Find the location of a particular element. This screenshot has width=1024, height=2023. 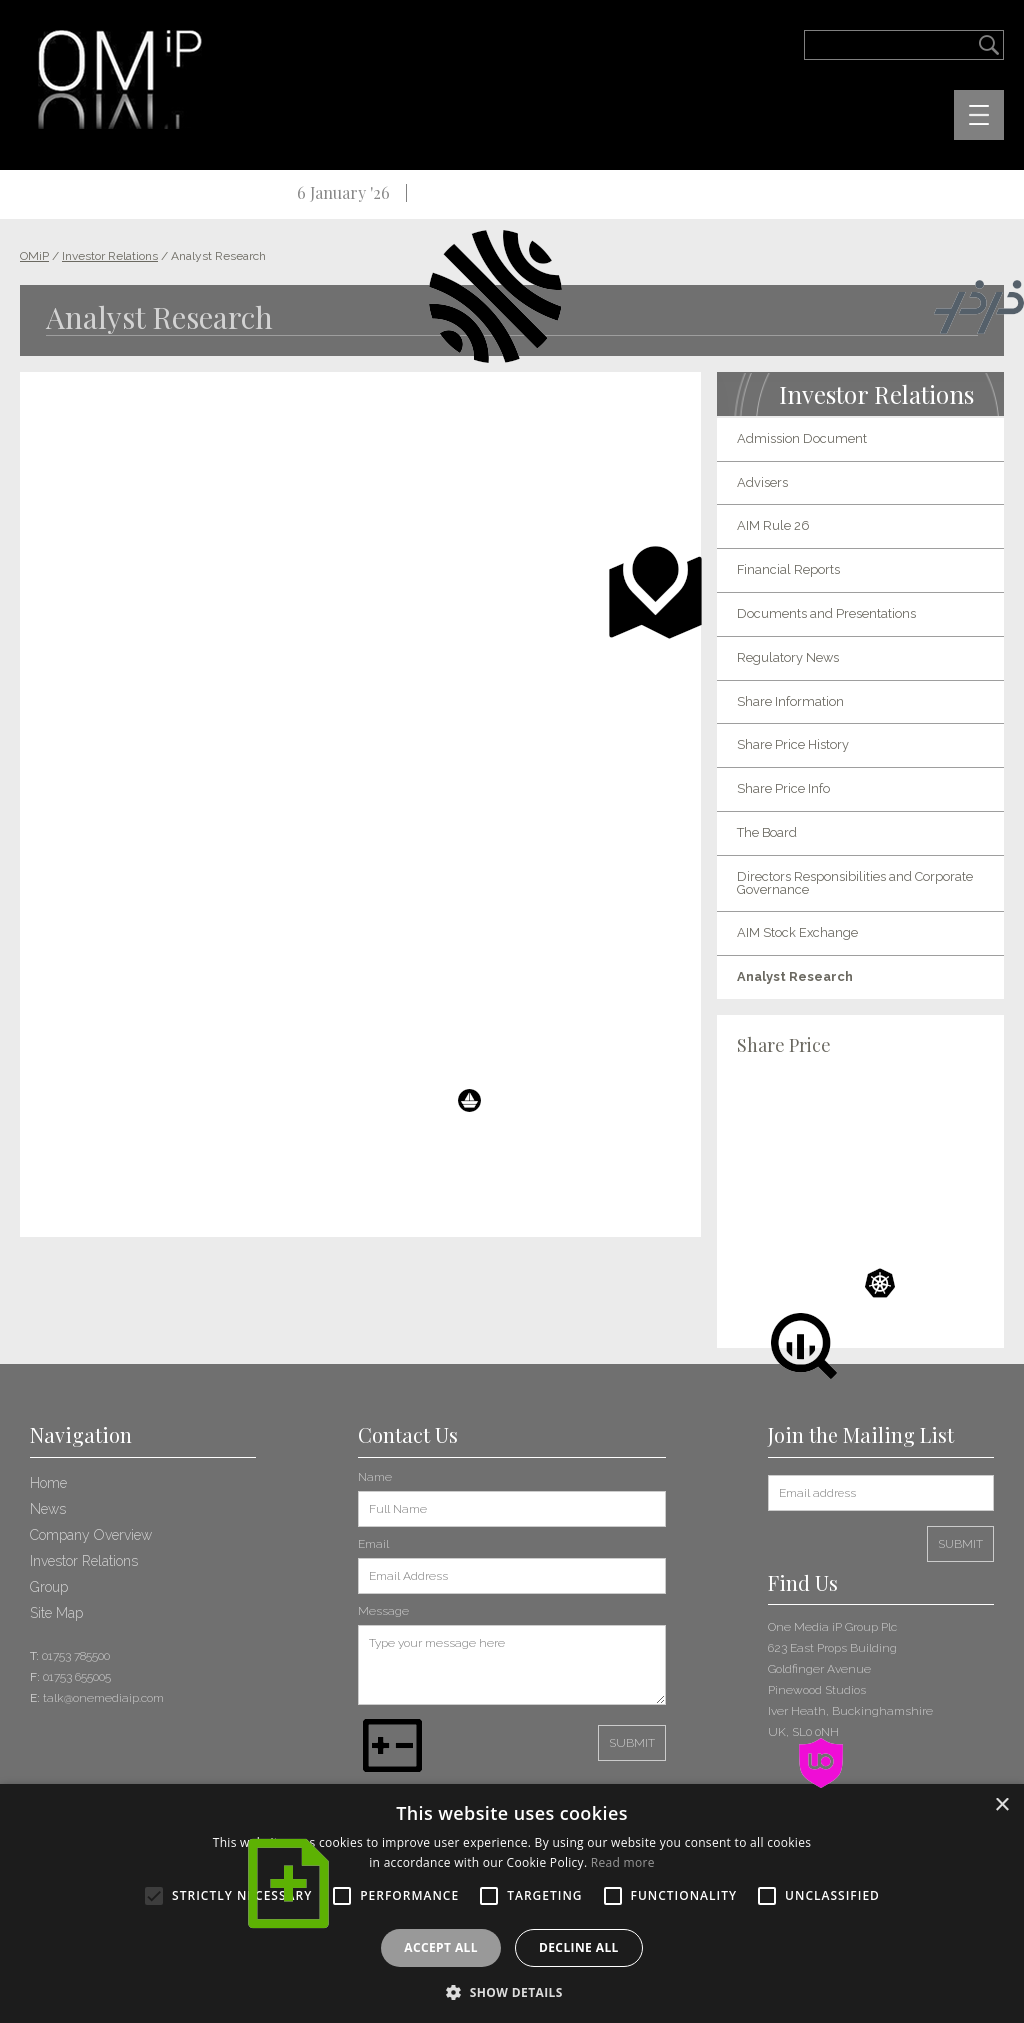

uBlock Origin browser extension logo is located at coordinates (821, 1763).